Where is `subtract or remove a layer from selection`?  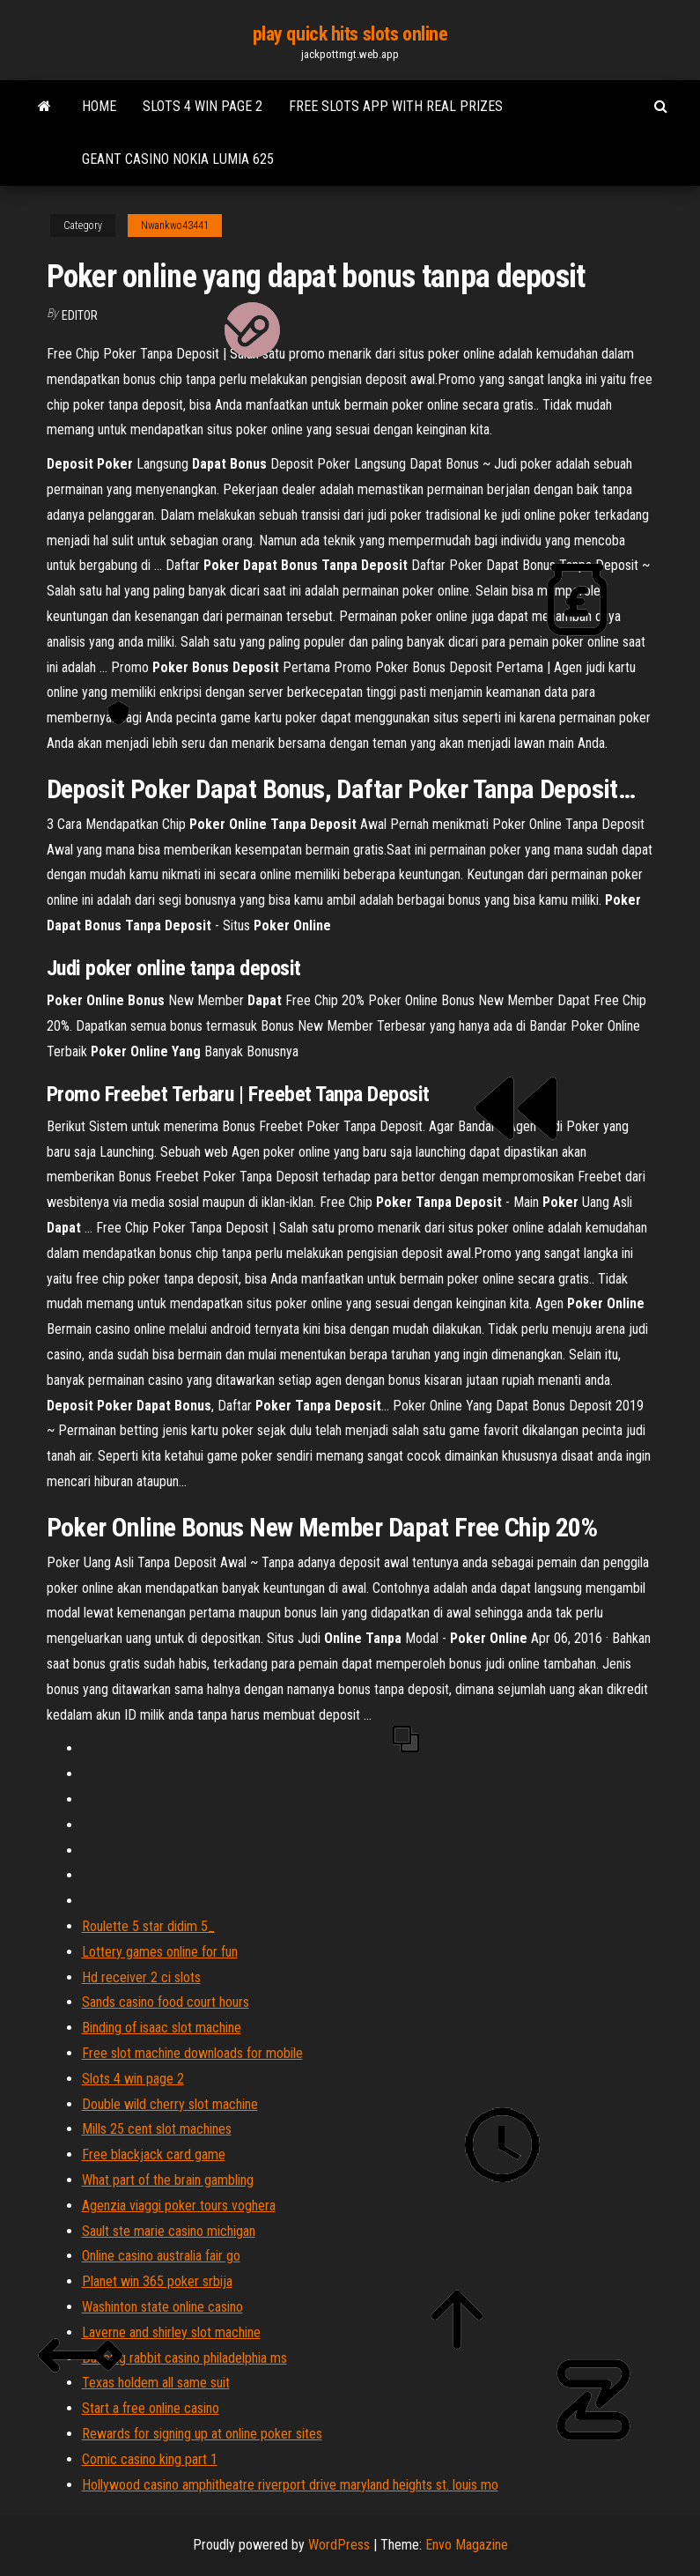 subtract or remove a layer from selection is located at coordinates (406, 1739).